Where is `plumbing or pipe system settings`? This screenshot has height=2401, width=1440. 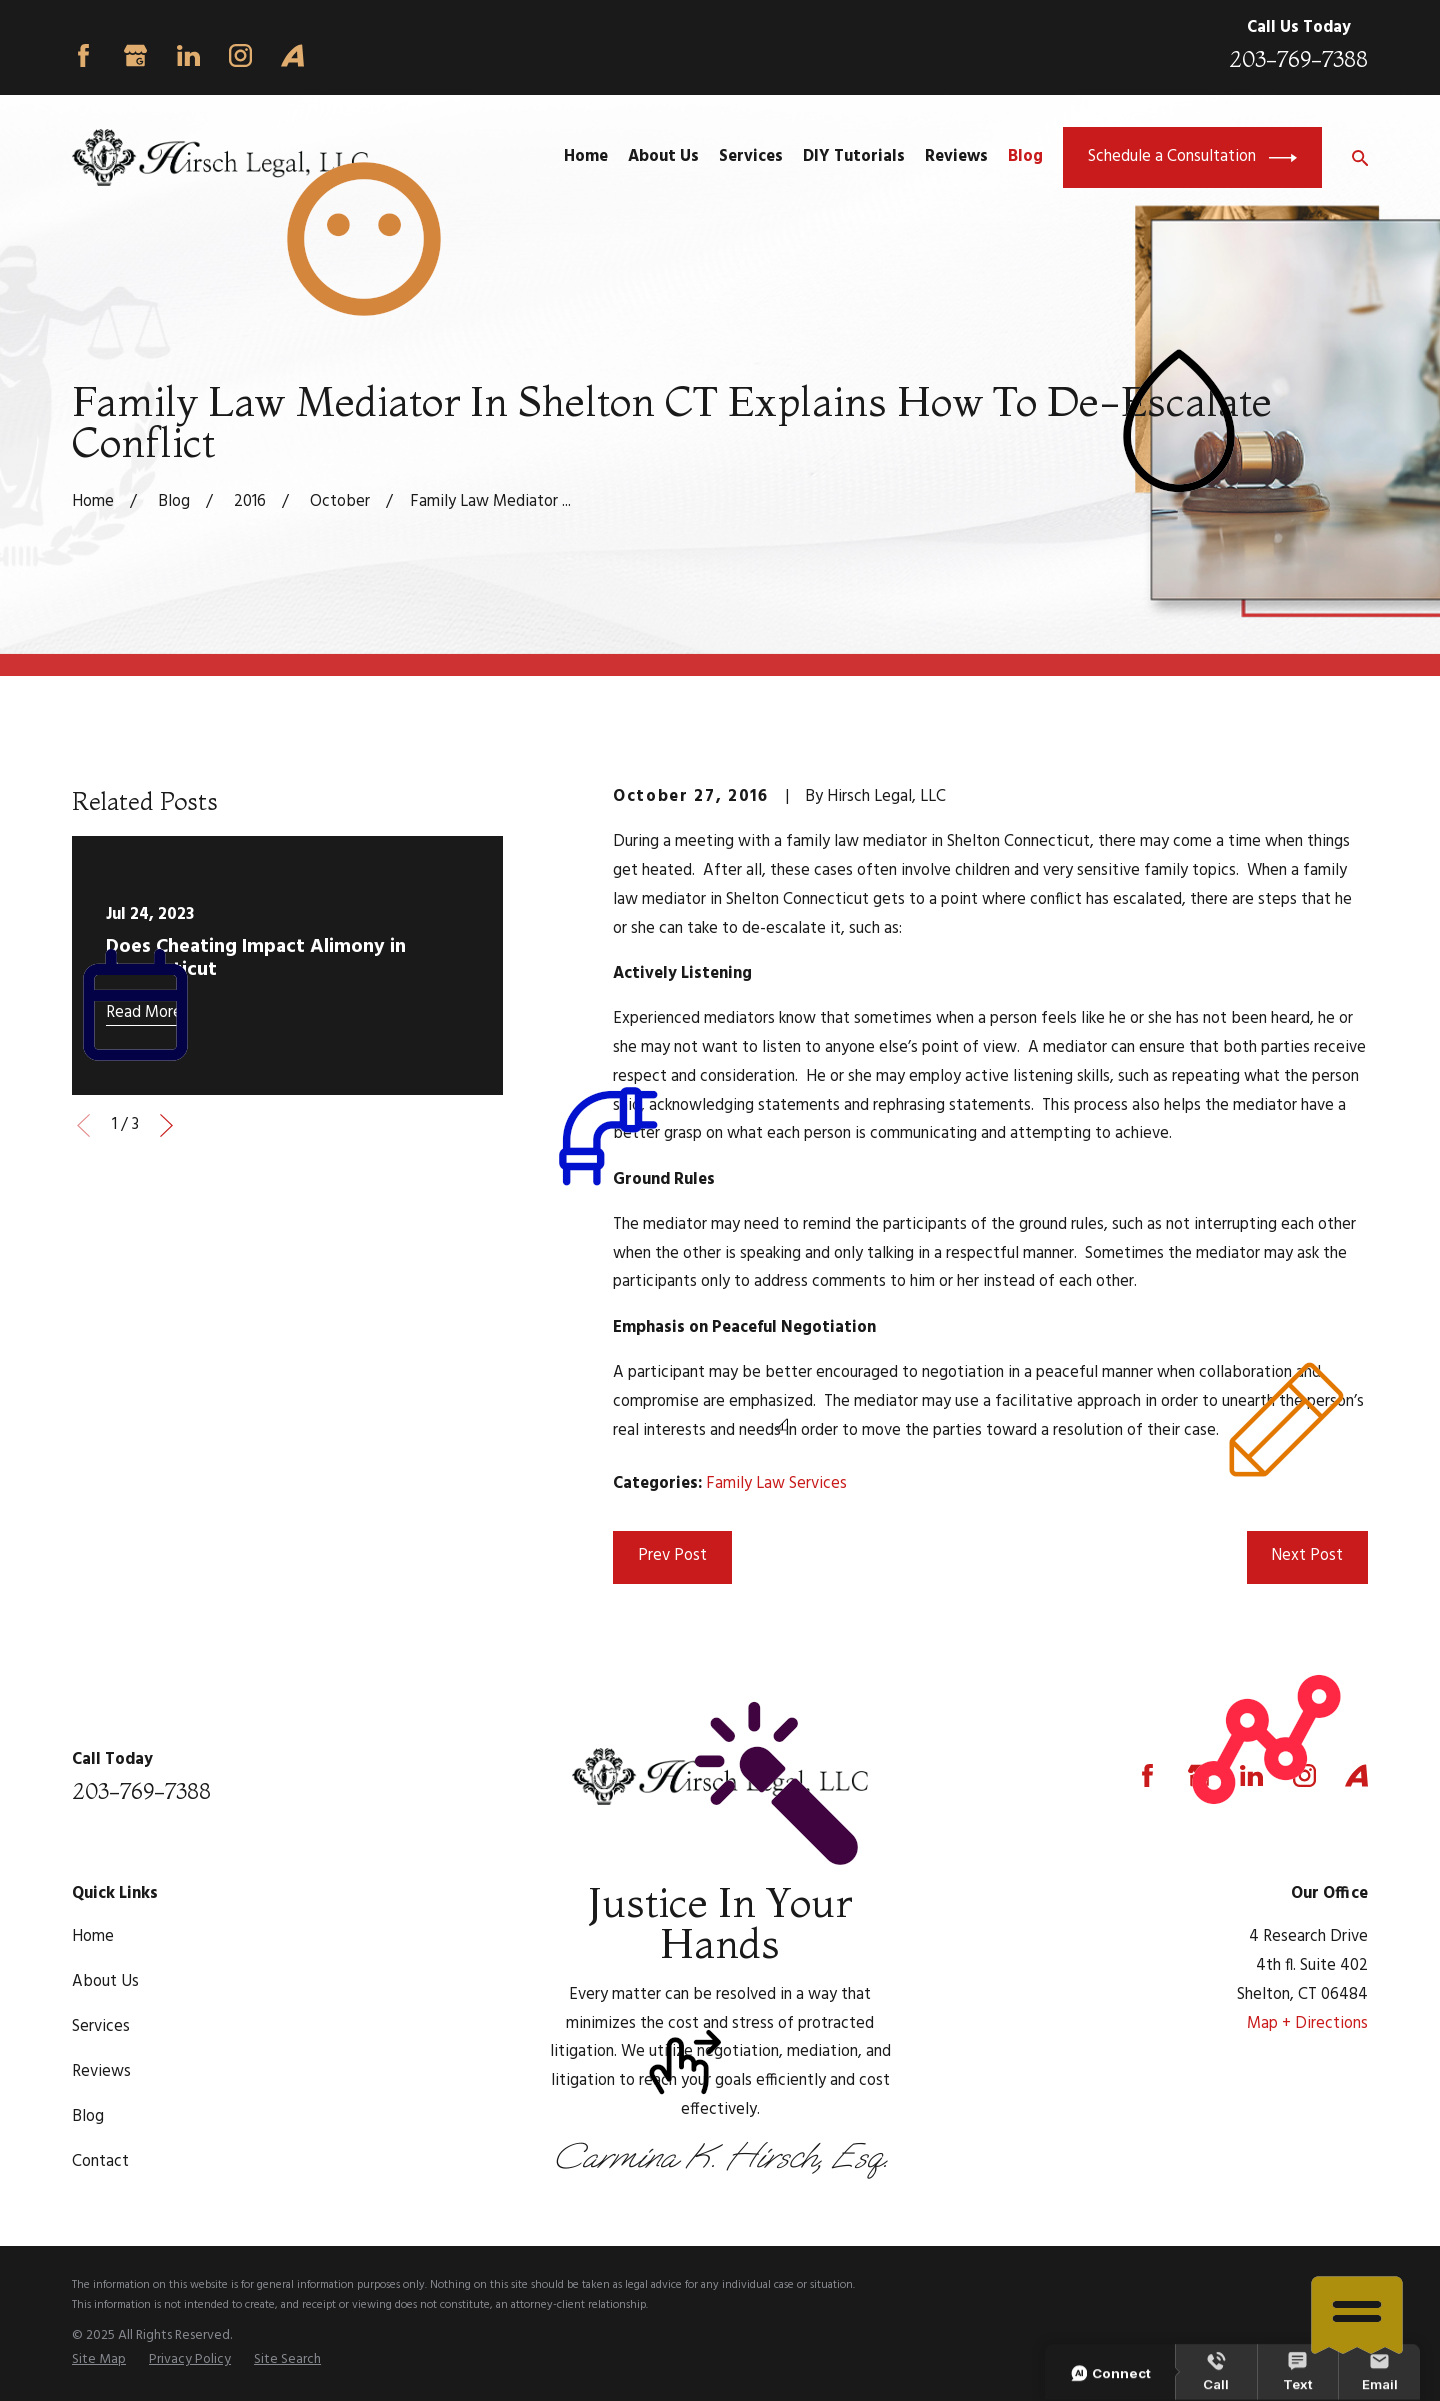
plumbing or pipe system settings is located at coordinates (604, 1132).